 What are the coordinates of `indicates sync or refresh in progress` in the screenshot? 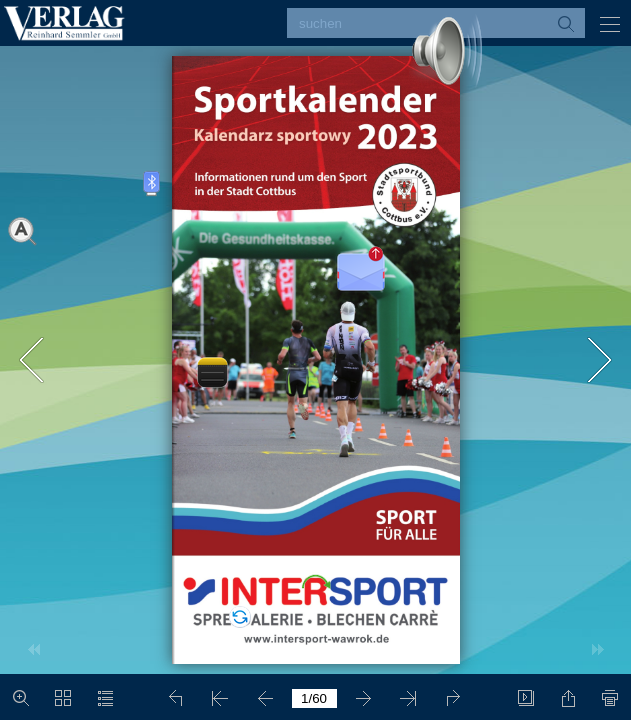 It's located at (240, 617).